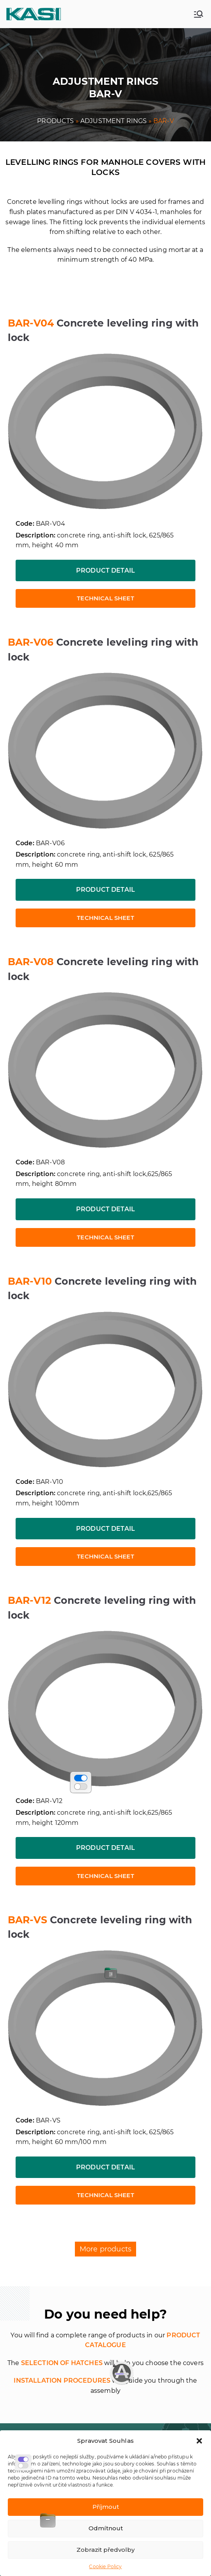 The width and height of the screenshot is (211, 2576). Describe the element at coordinates (23, 2462) in the screenshot. I see `open unity tweak tool settings` at that location.